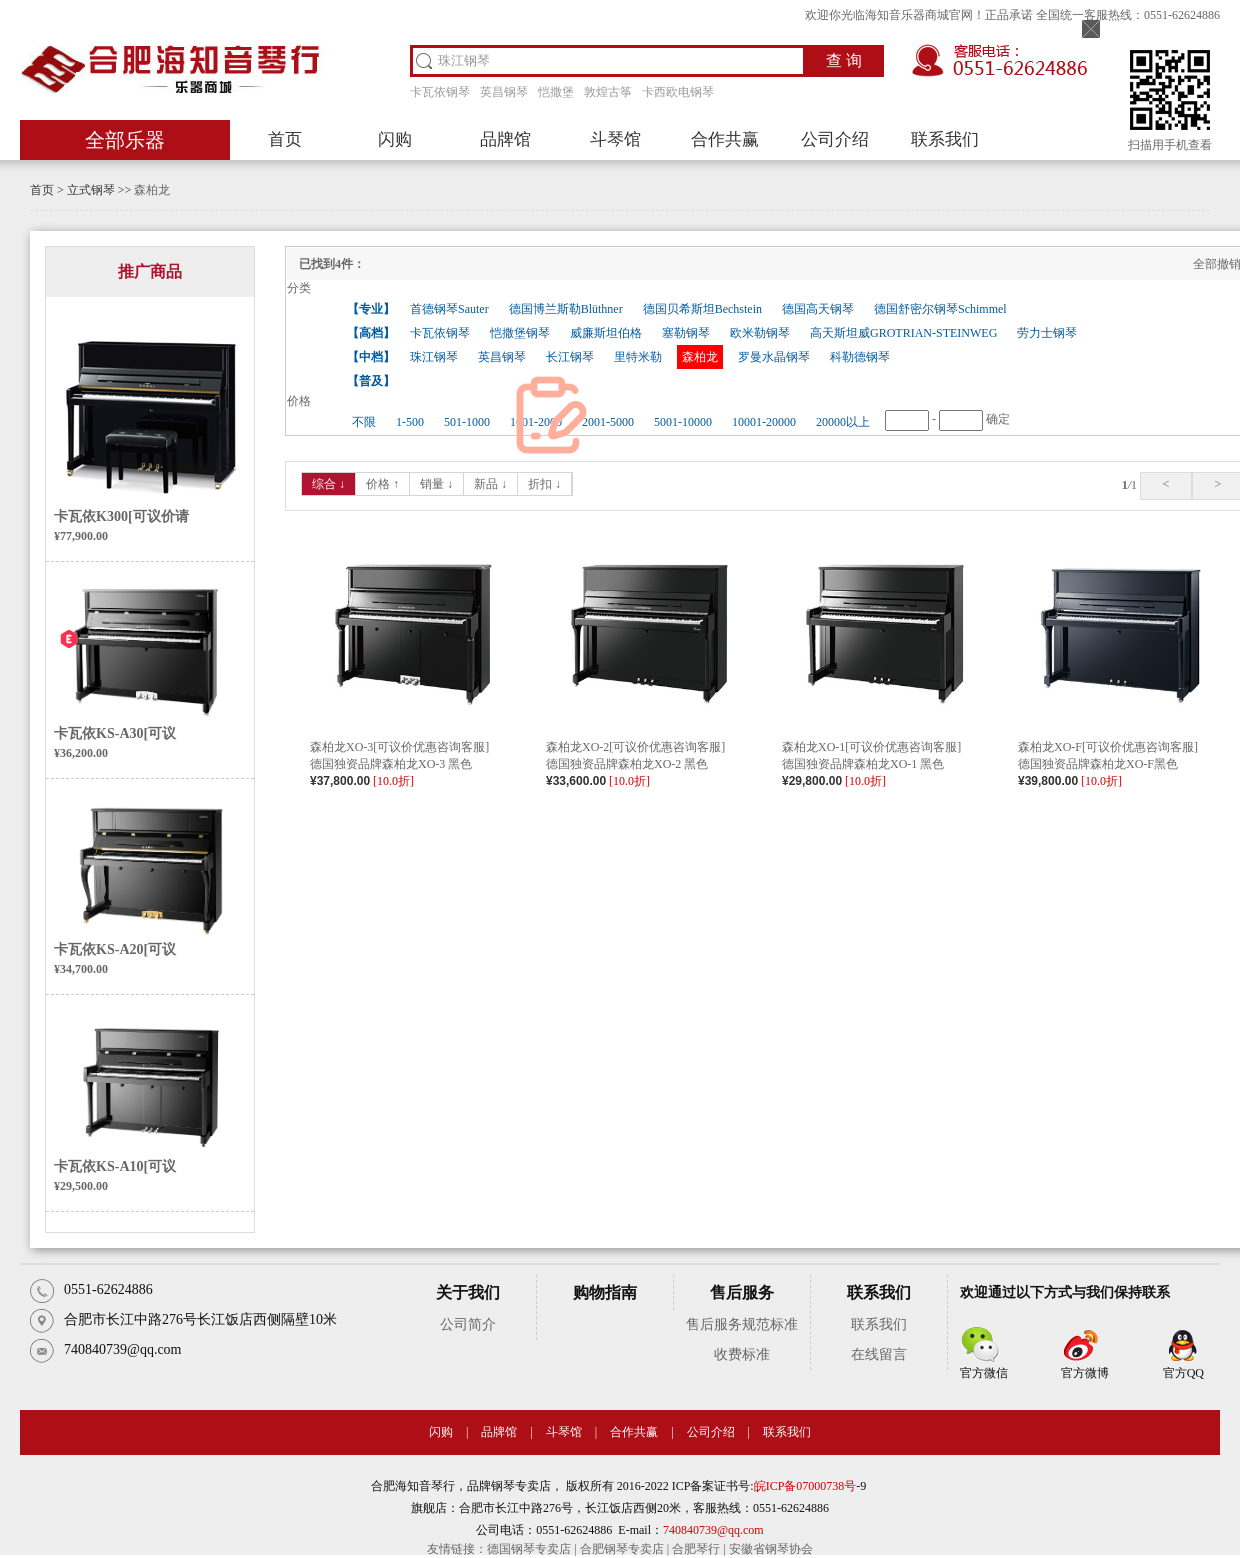 This screenshot has height=1558, width=1240. I want to click on edit or fill out a form, so click(548, 415).